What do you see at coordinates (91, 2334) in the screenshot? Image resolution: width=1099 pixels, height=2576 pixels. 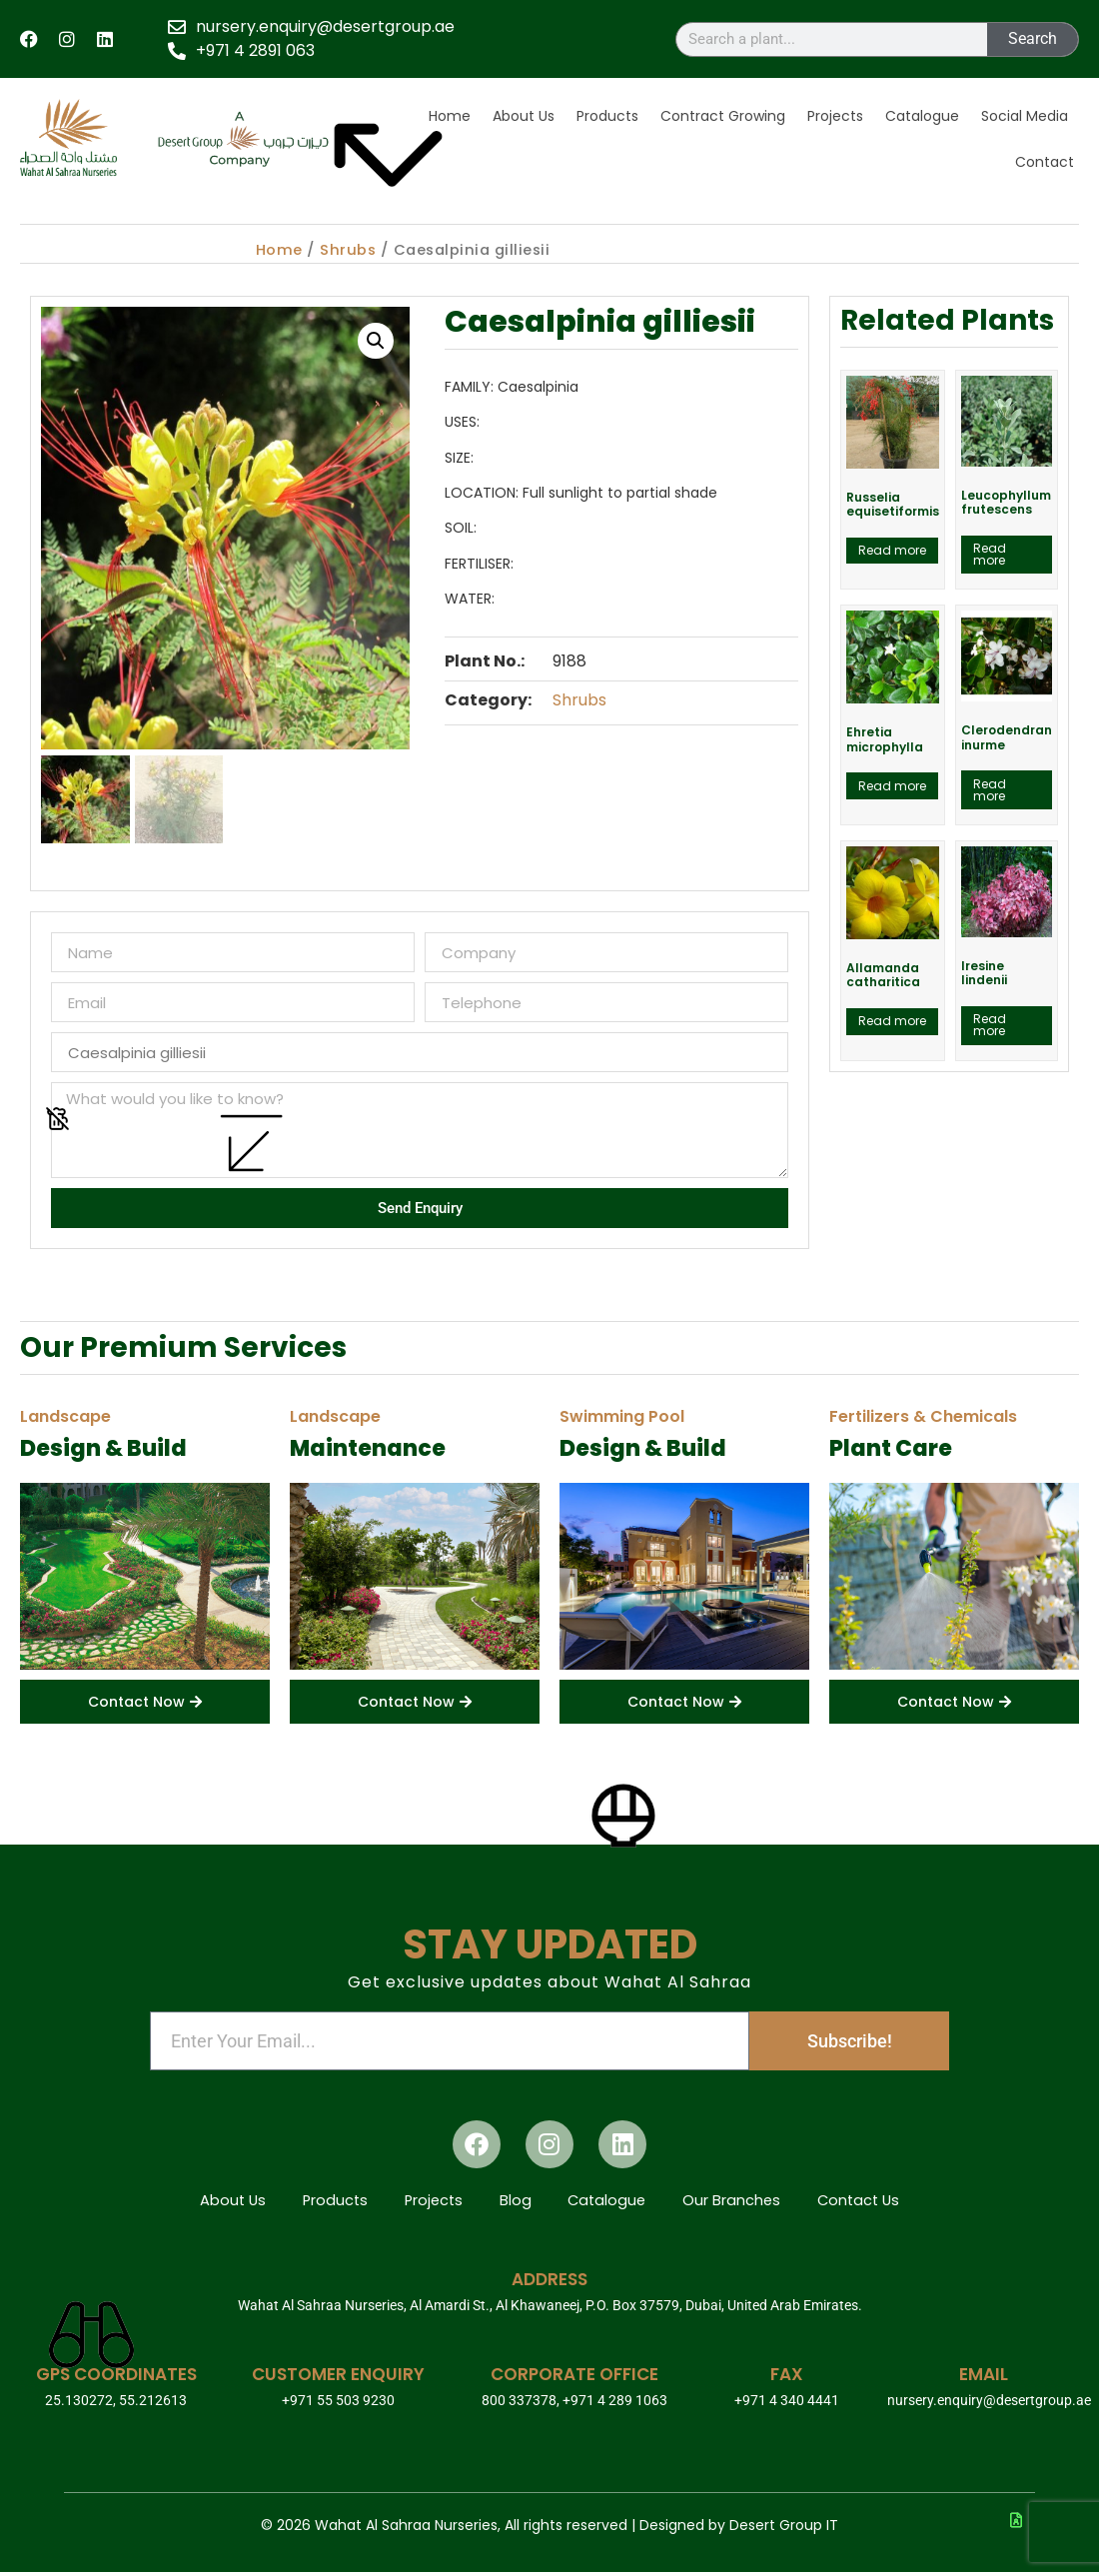 I see `search or explore content` at bounding box center [91, 2334].